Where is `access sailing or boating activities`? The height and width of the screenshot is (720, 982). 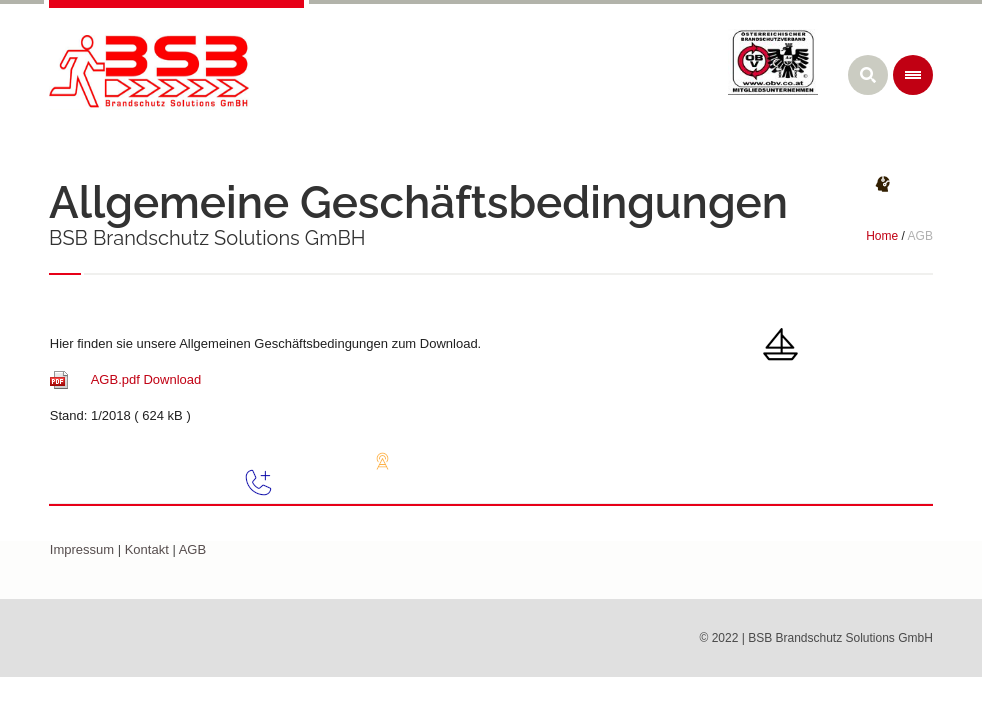
access sailing or boating activities is located at coordinates (780, 346).